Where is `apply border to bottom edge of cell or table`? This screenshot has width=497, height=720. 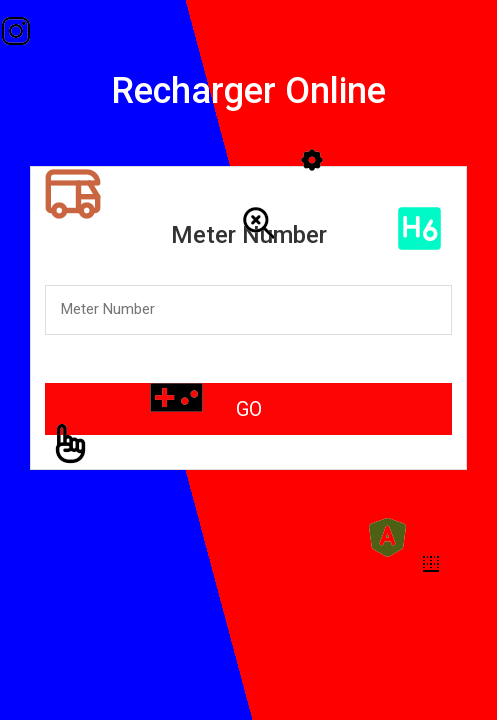 apply border to bottom edge of cell or table is located at coordinates (431, 564).